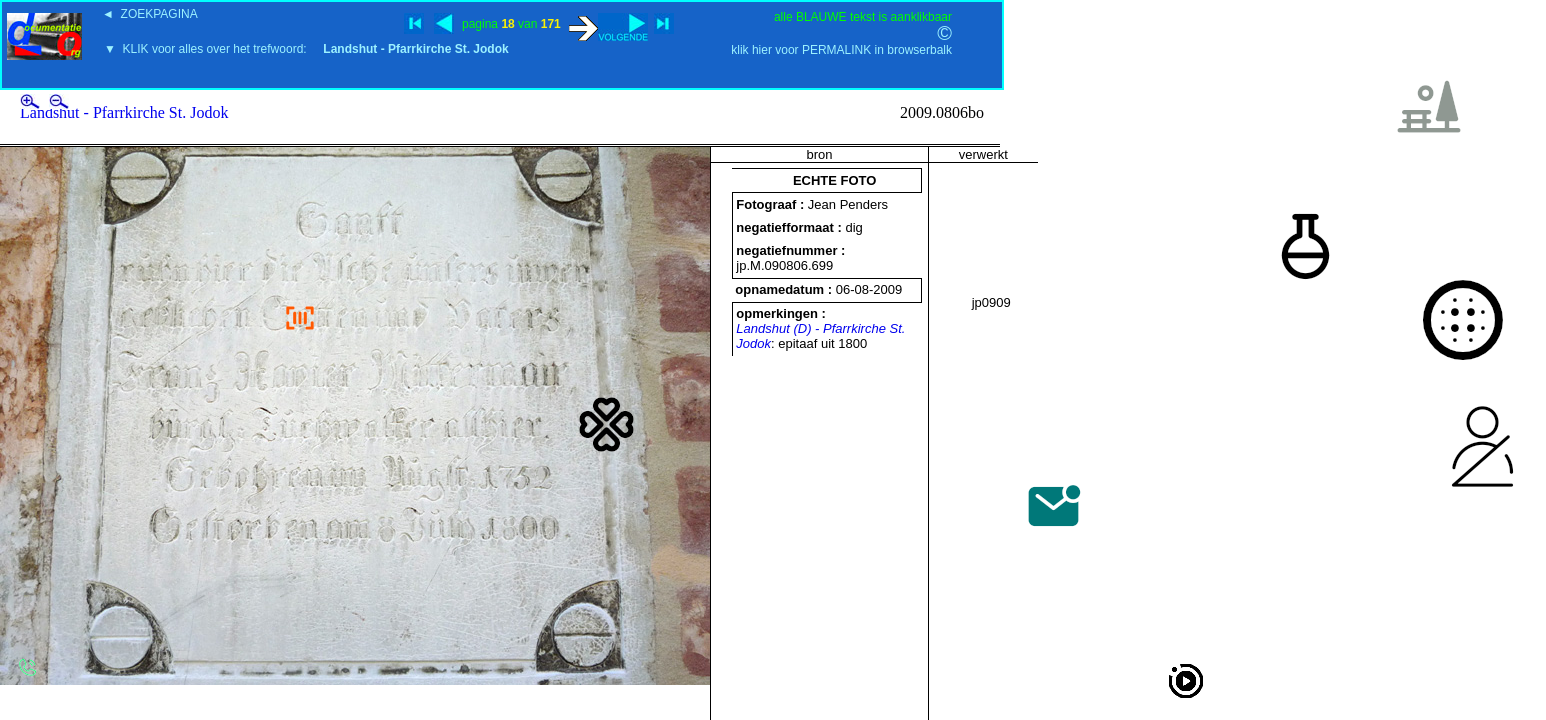 The height and width of the screenshot is (720, 1546). Describe the element at coordinates (1305, 246) in the screenshot. I see `access science or laboratory features` at that location.